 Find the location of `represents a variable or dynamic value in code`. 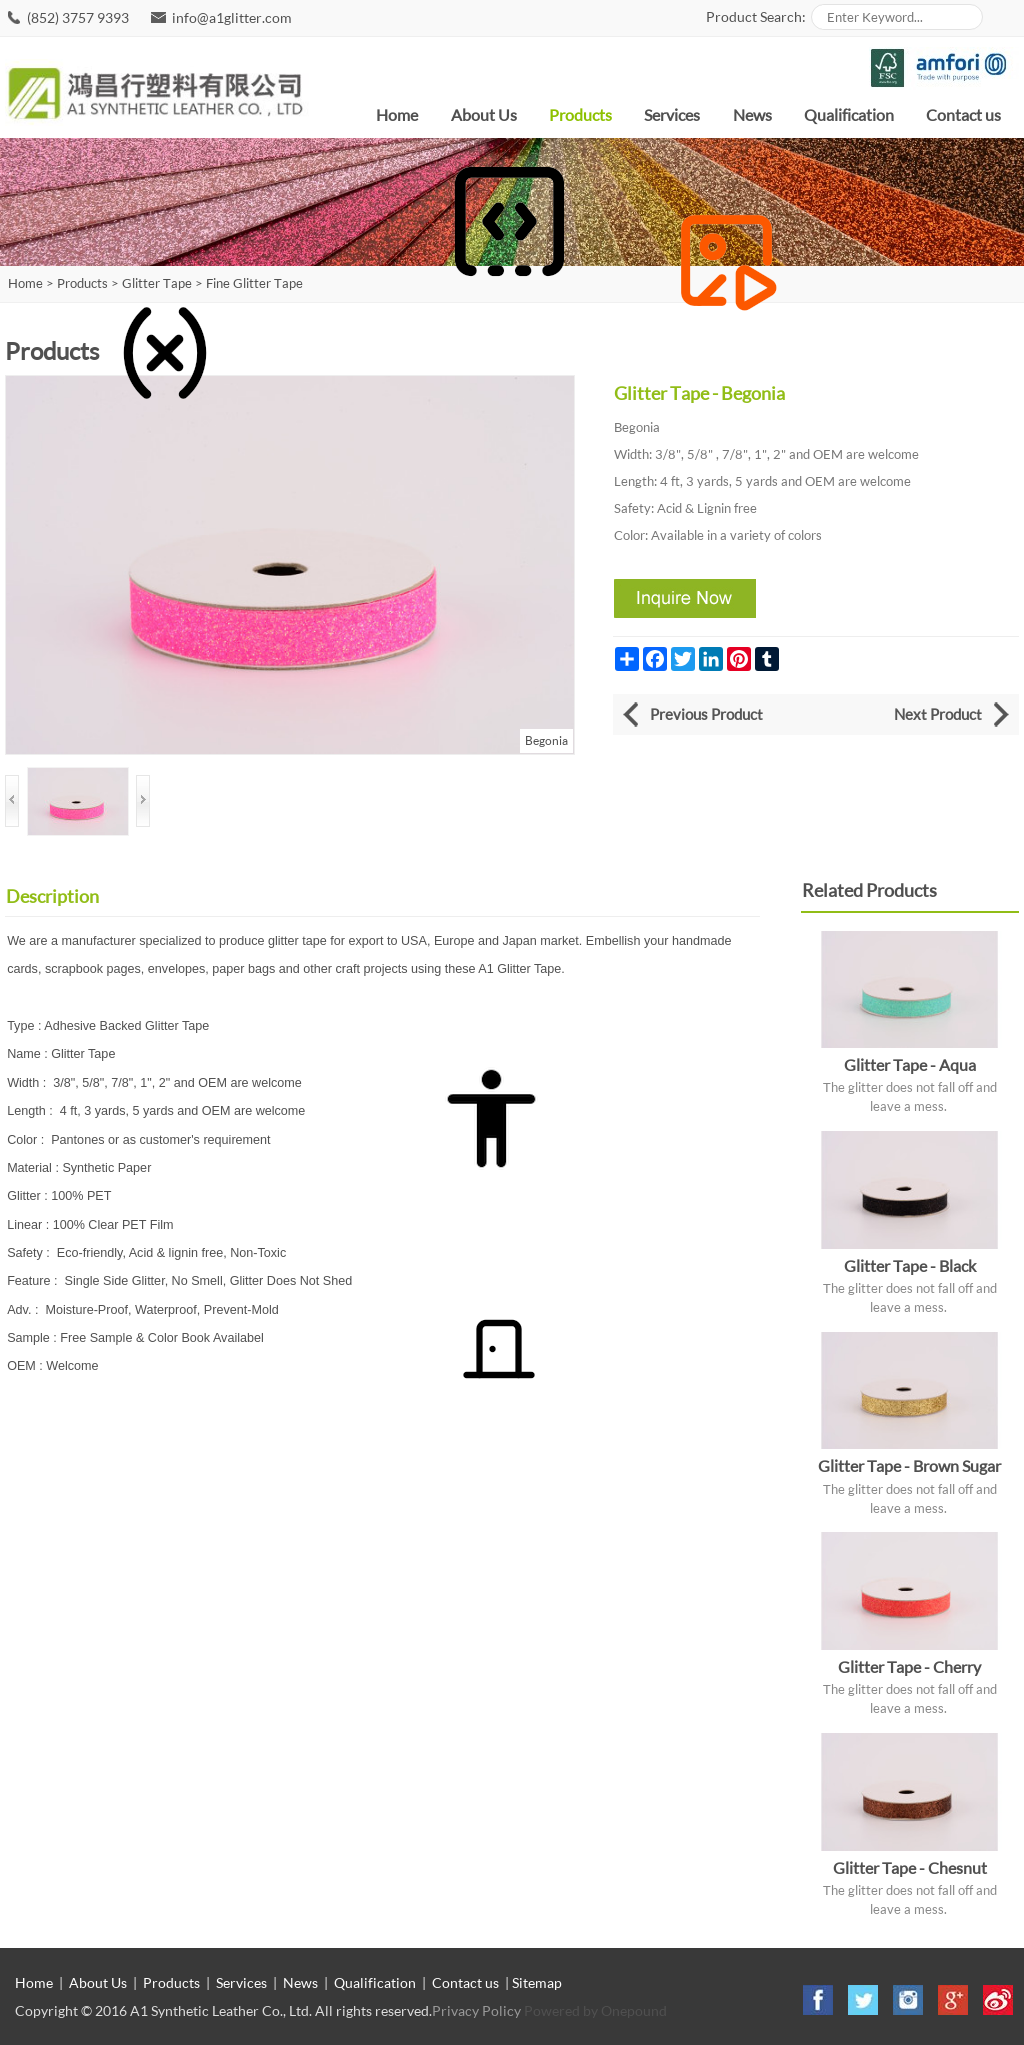

represents a variable or dynamic value in code is located at coordinates (165, 353).